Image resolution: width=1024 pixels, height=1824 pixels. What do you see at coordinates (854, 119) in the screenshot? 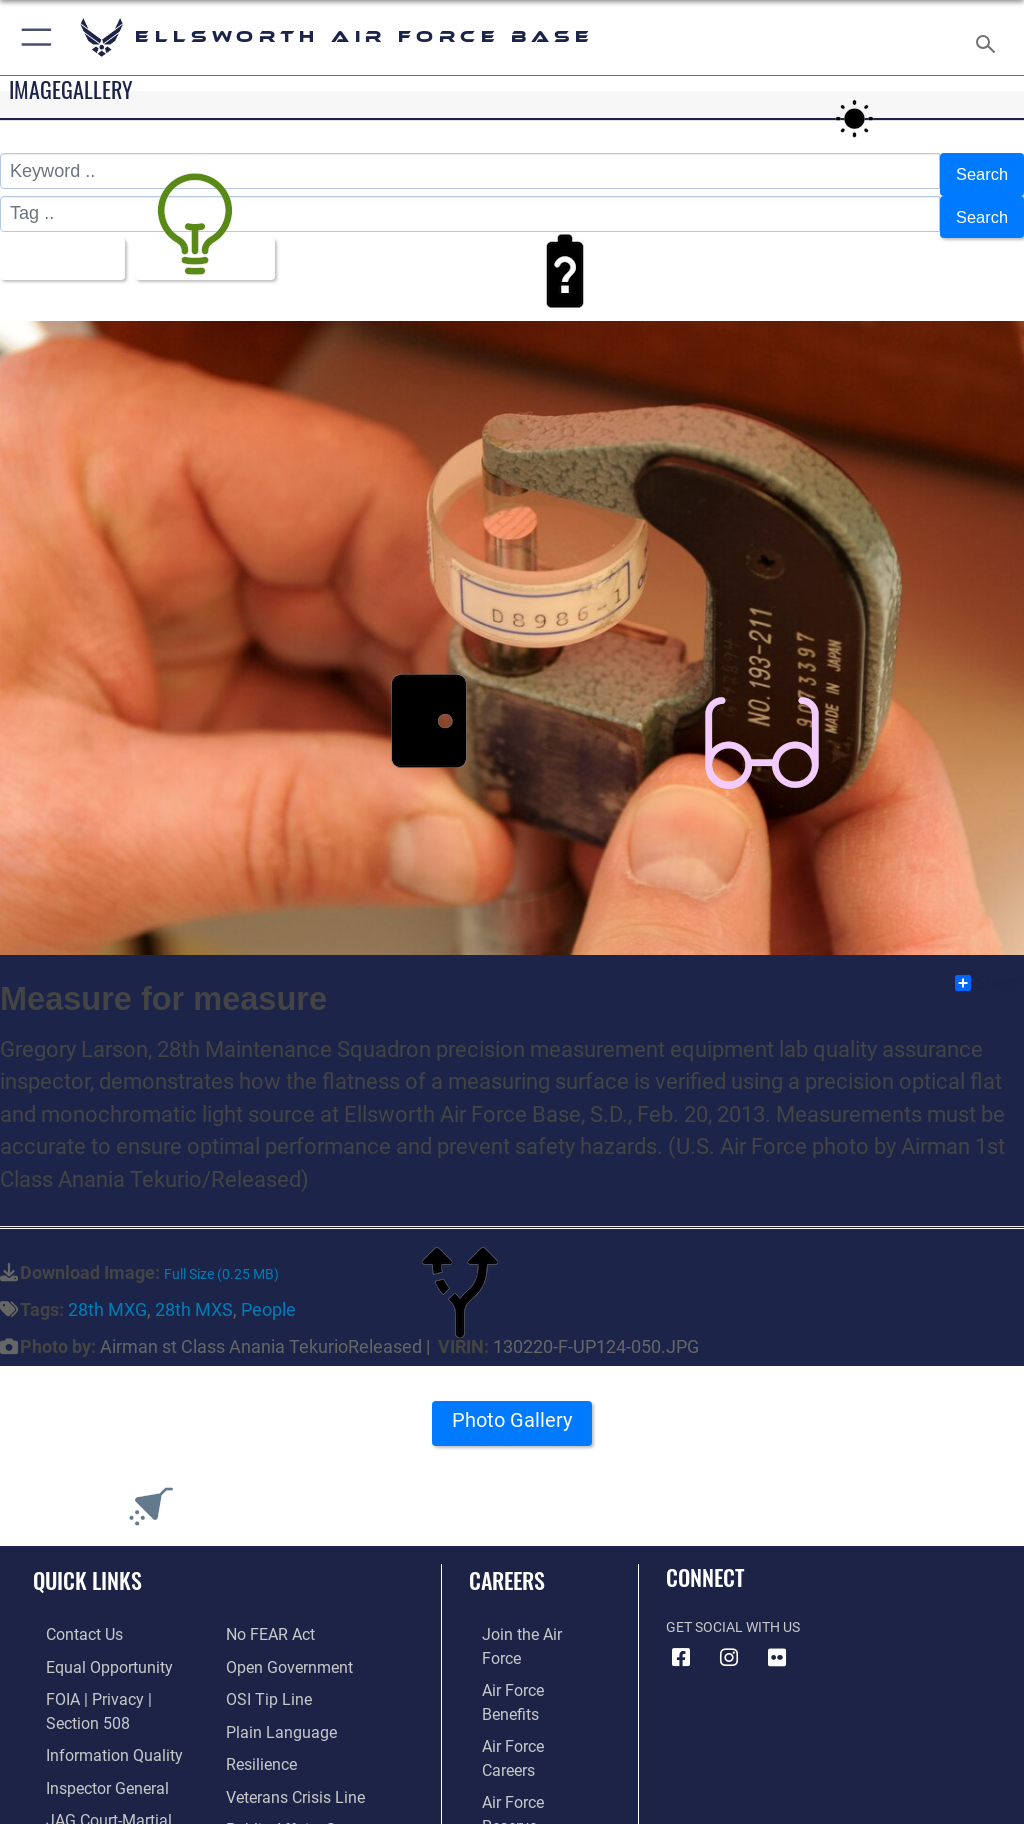
I see `toggle light mode or bright display` at bounding box center [854, 119].